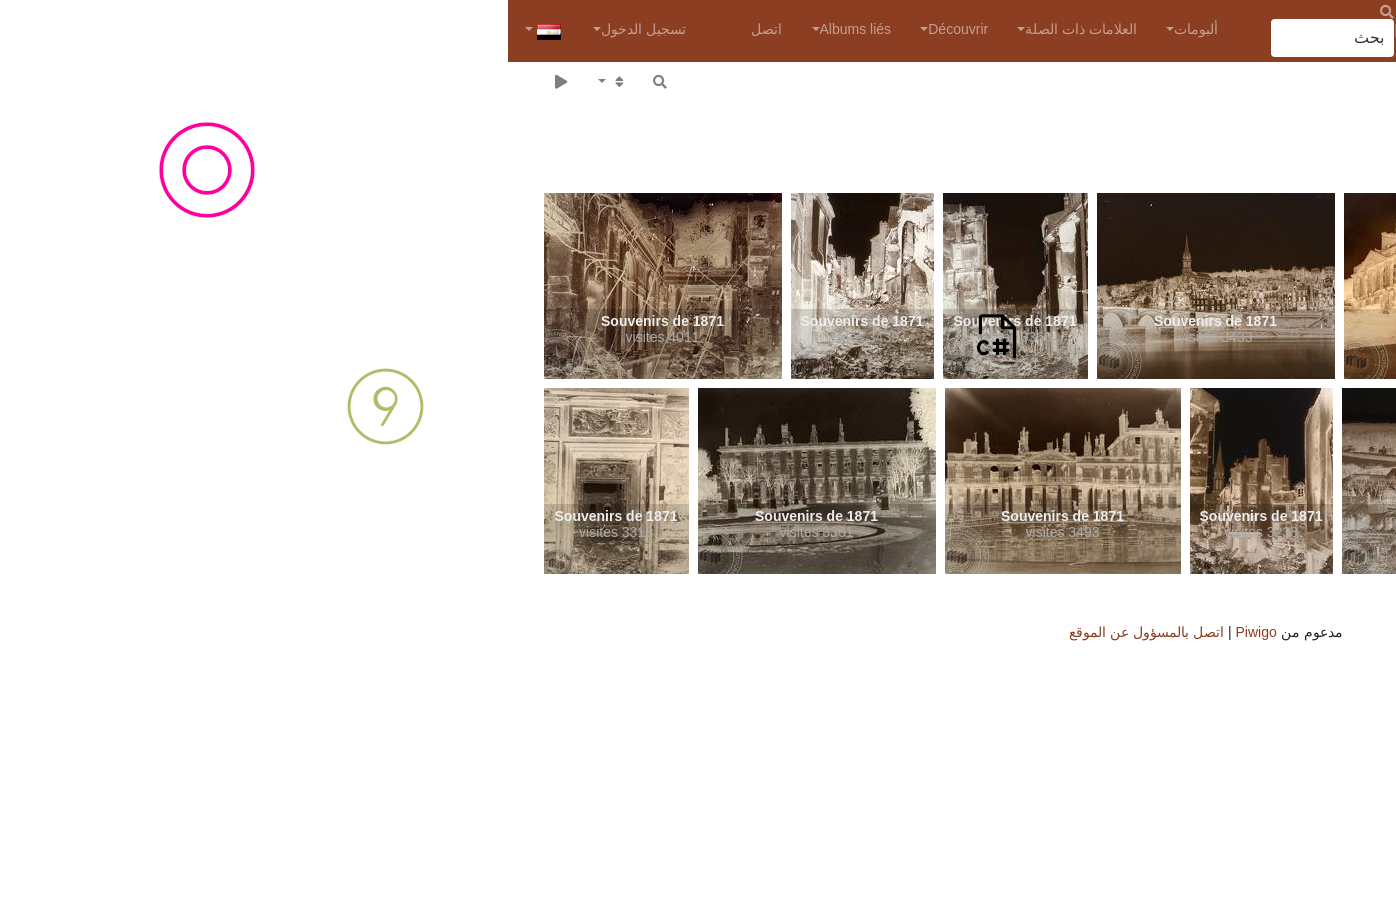 The height and width of the screenshot is (903, 1396). What do you see at coordinates (997, 336) in the screenshot?
I see `a C# source code file` at bounding box center [997, 336].